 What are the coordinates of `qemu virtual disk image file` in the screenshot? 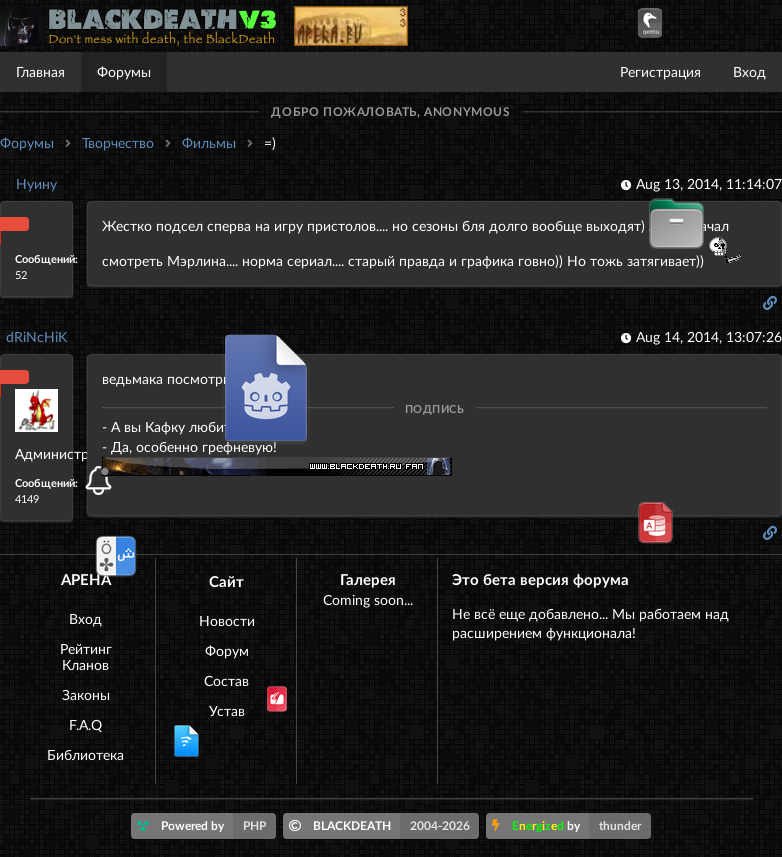 It's located at (650, 23).